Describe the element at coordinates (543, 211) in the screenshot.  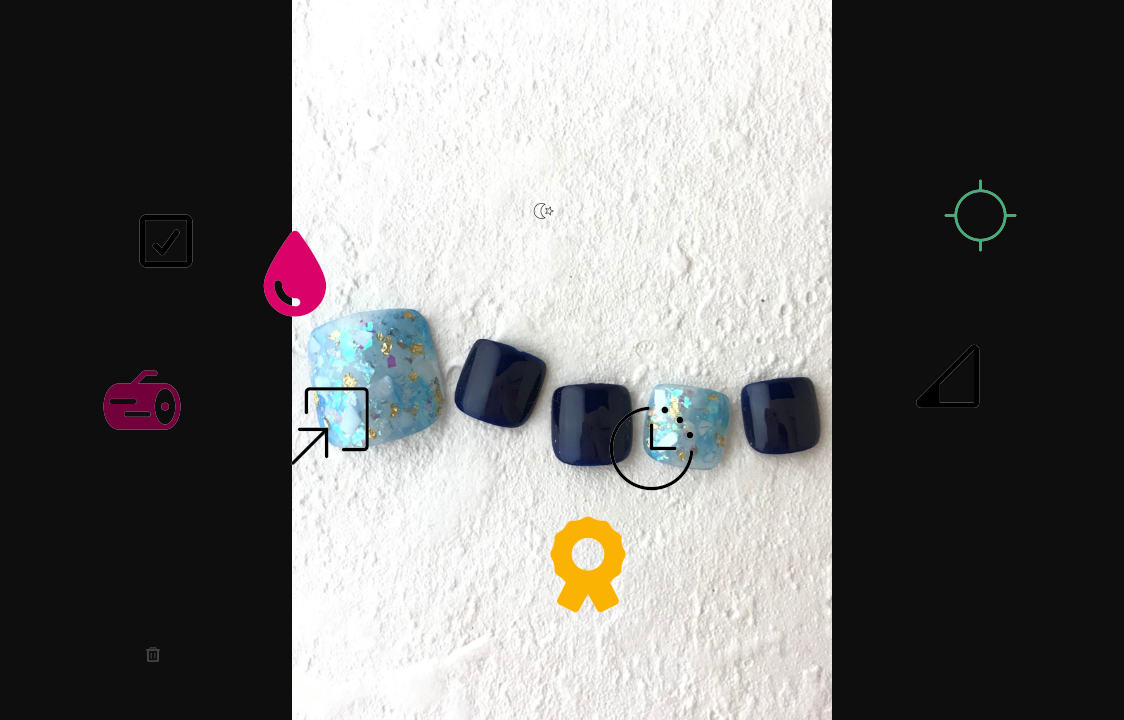
I see `indicates islamic religious content or settings` at that location.